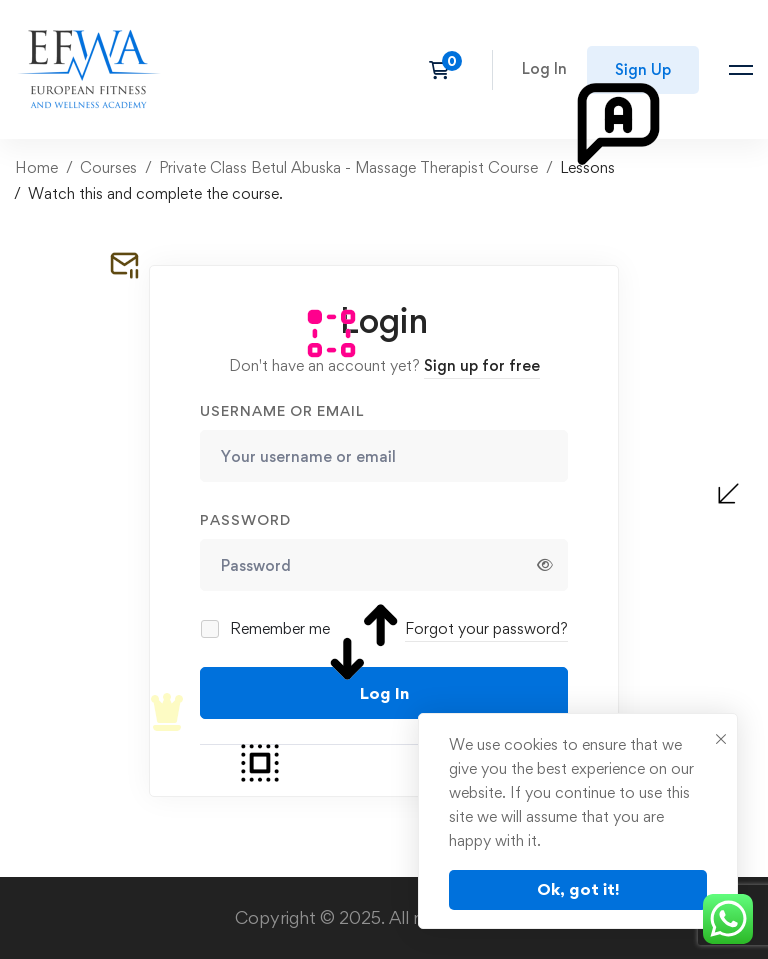 The height and width of the screenshot is (959, 768). What do you see at coordinates (167, 713) in the screenshot?
I see `select queen piece in chess game` at bounding box center [167, 713].